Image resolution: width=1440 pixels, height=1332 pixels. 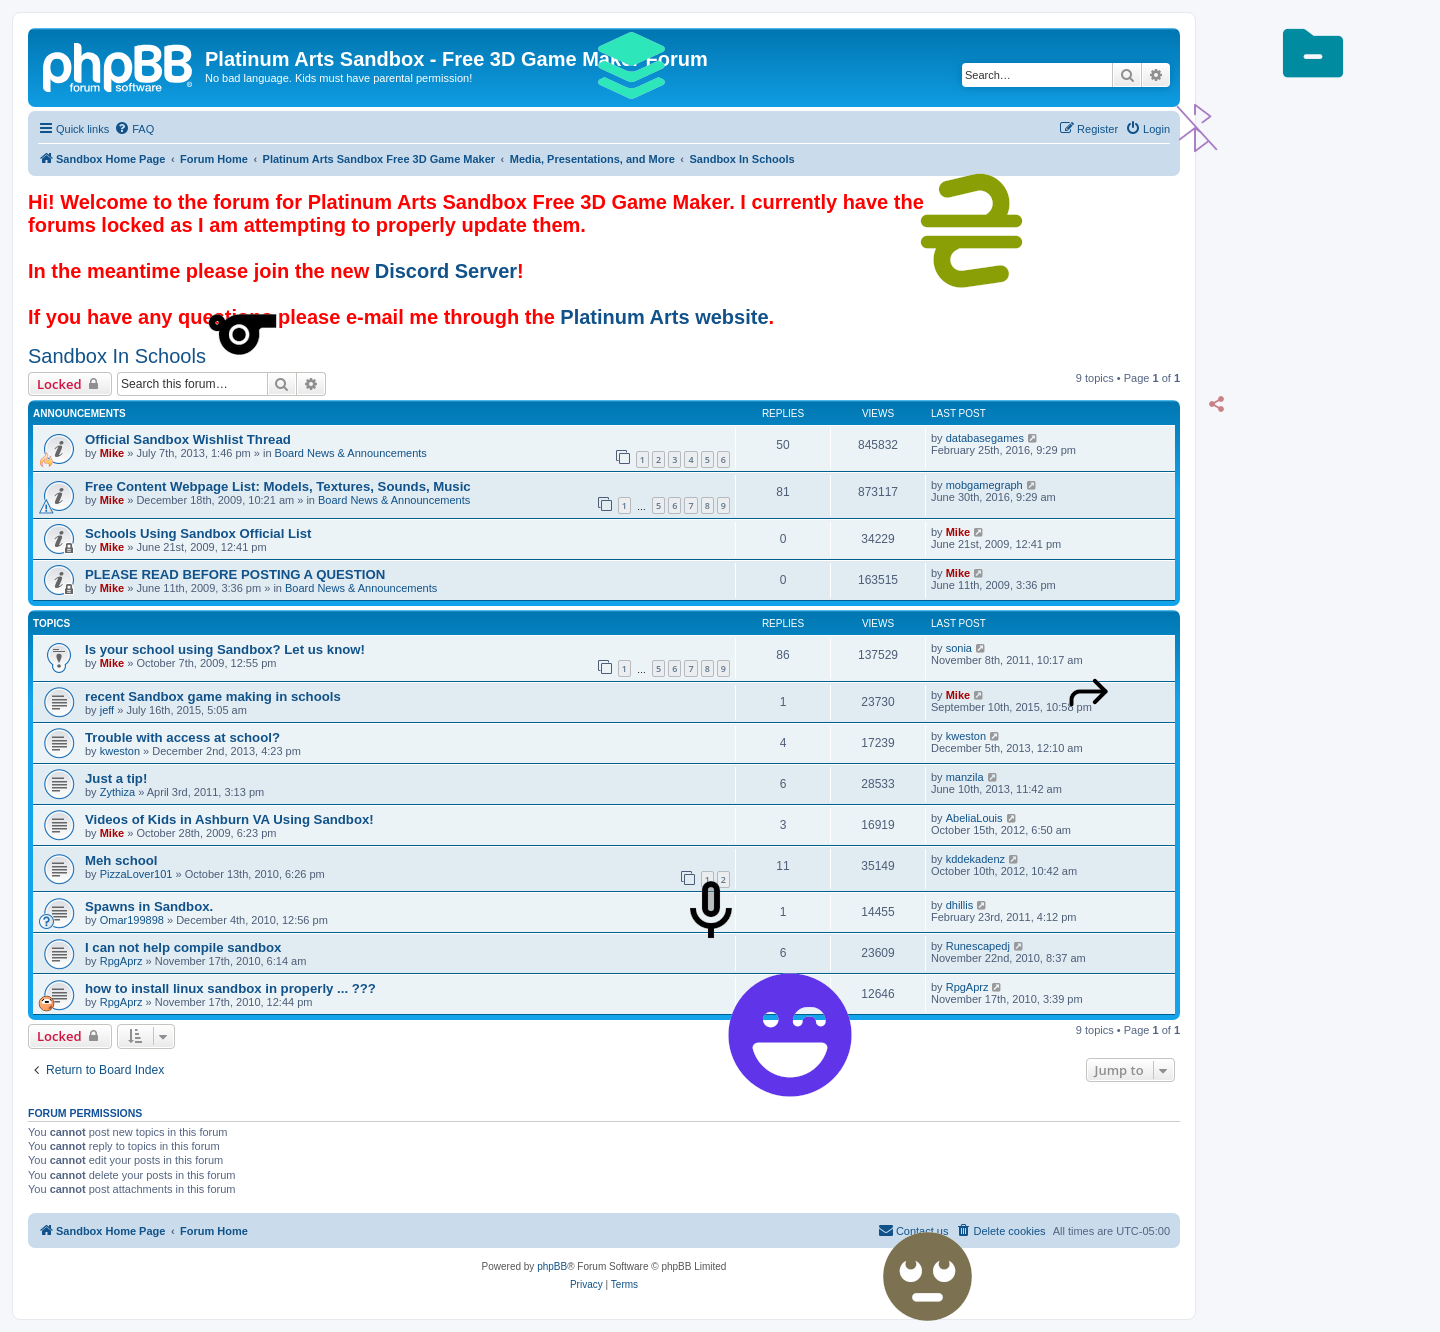 What do you see at coordinates (1195, 128) in the screenshot?
I see `bluetooth is disabled or unavailable` at bounding box center [1195, 128].